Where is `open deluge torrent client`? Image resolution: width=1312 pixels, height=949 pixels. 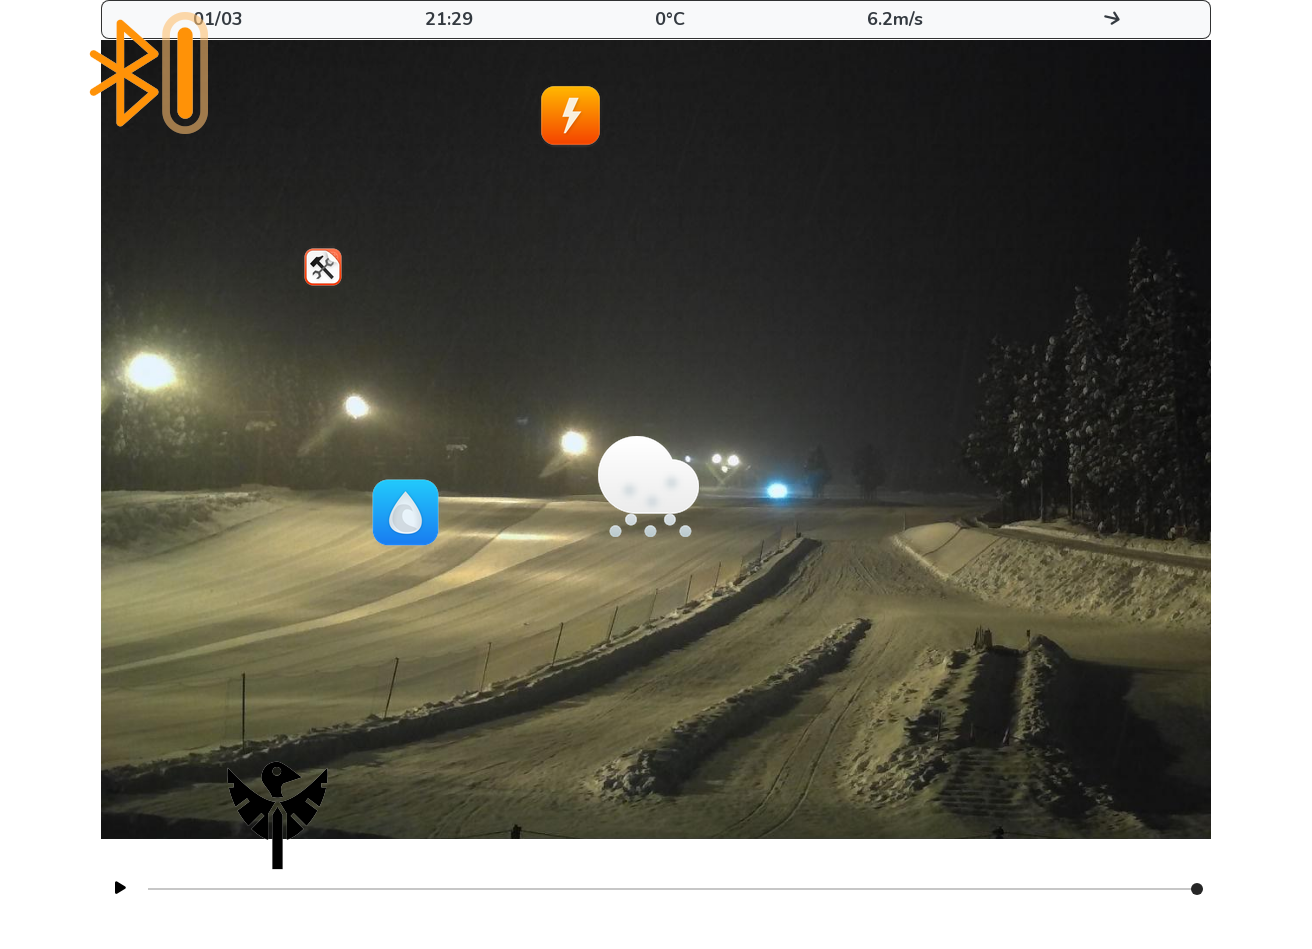 open deluge torrent client is located at coordinates (405, 512).